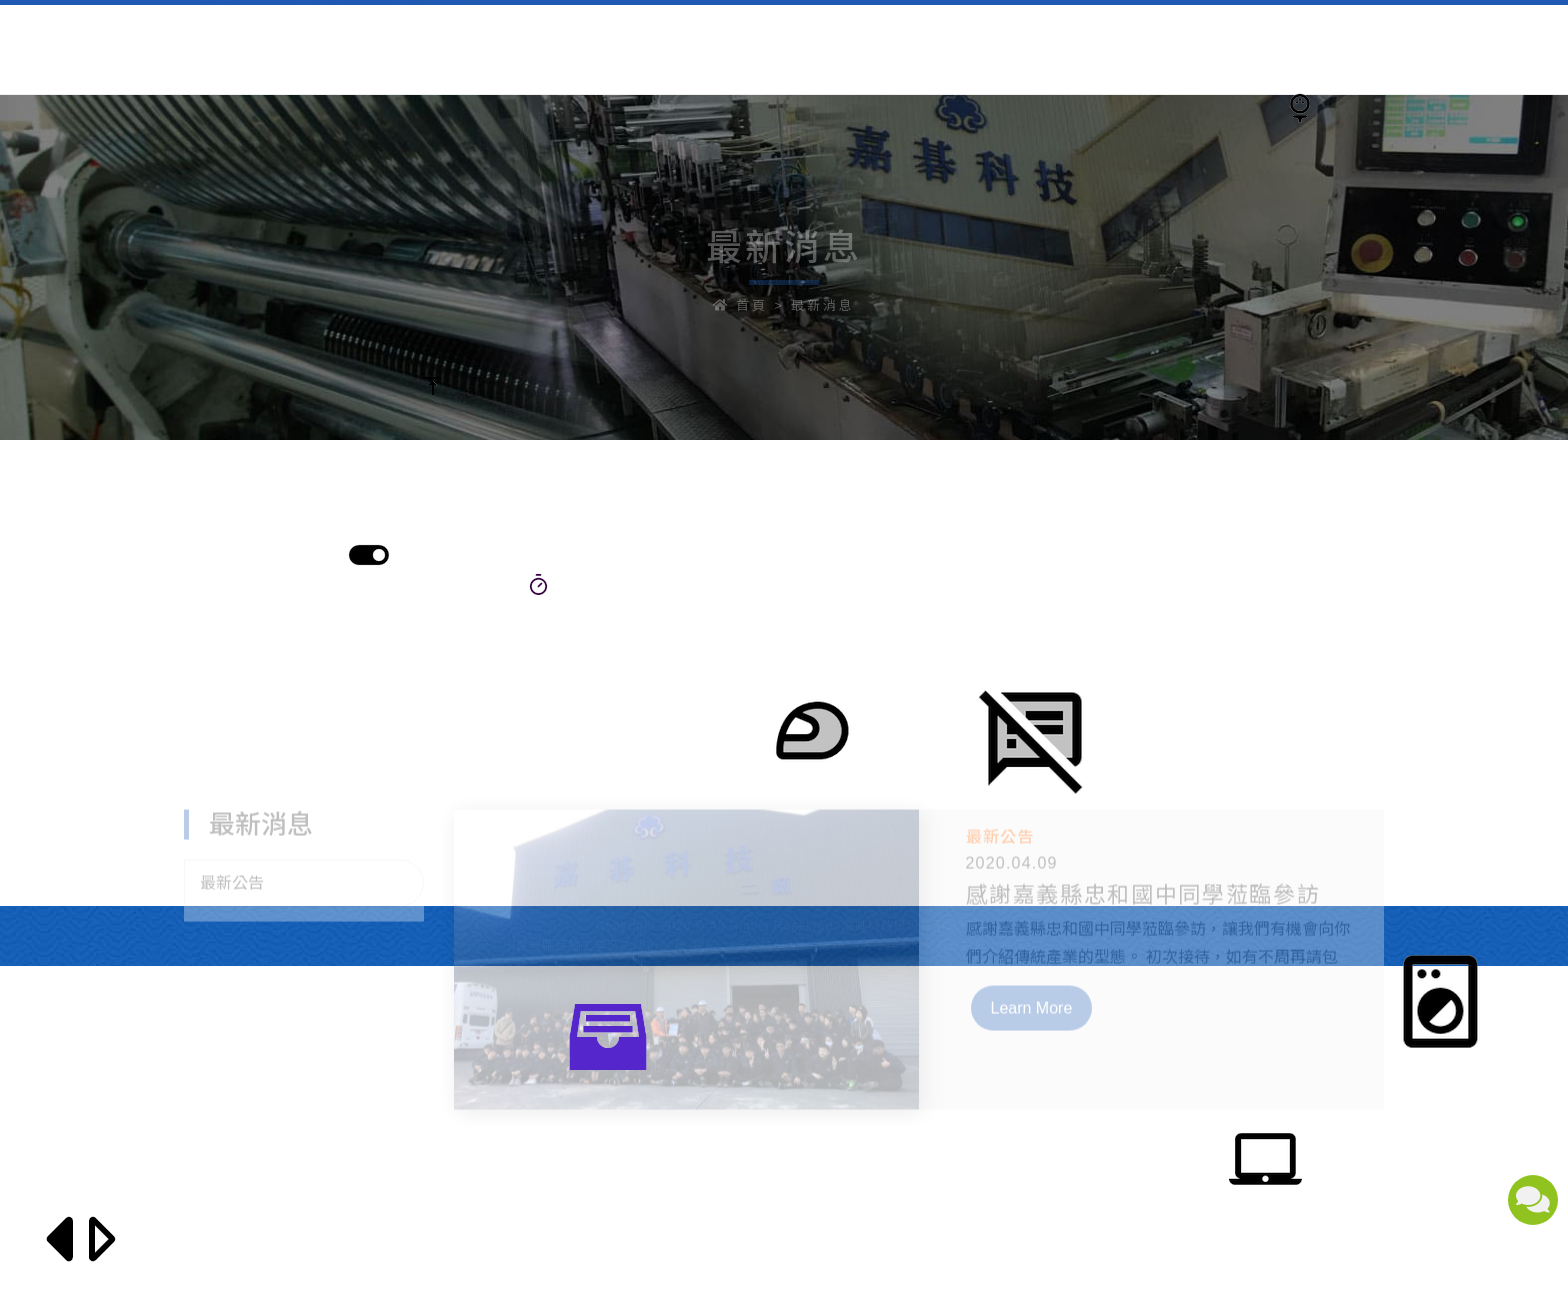 Image resolution: width=1568 pixels, height=1308 pixels. I want to click on mute or disable speaker notes, so click(1035, 739).